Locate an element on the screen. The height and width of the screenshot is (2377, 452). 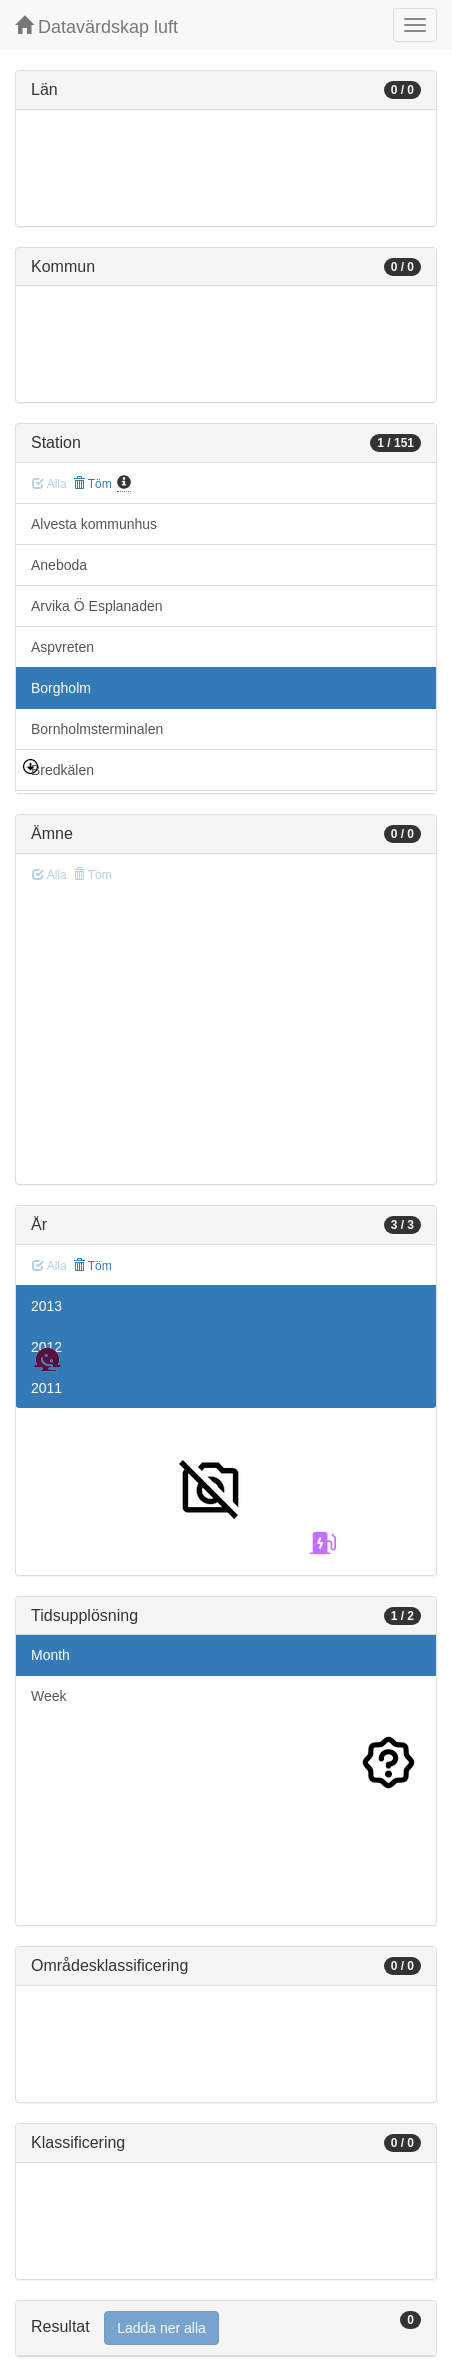
indicates something is overwhelmed or struggling is located at coordinates (47, 1359).